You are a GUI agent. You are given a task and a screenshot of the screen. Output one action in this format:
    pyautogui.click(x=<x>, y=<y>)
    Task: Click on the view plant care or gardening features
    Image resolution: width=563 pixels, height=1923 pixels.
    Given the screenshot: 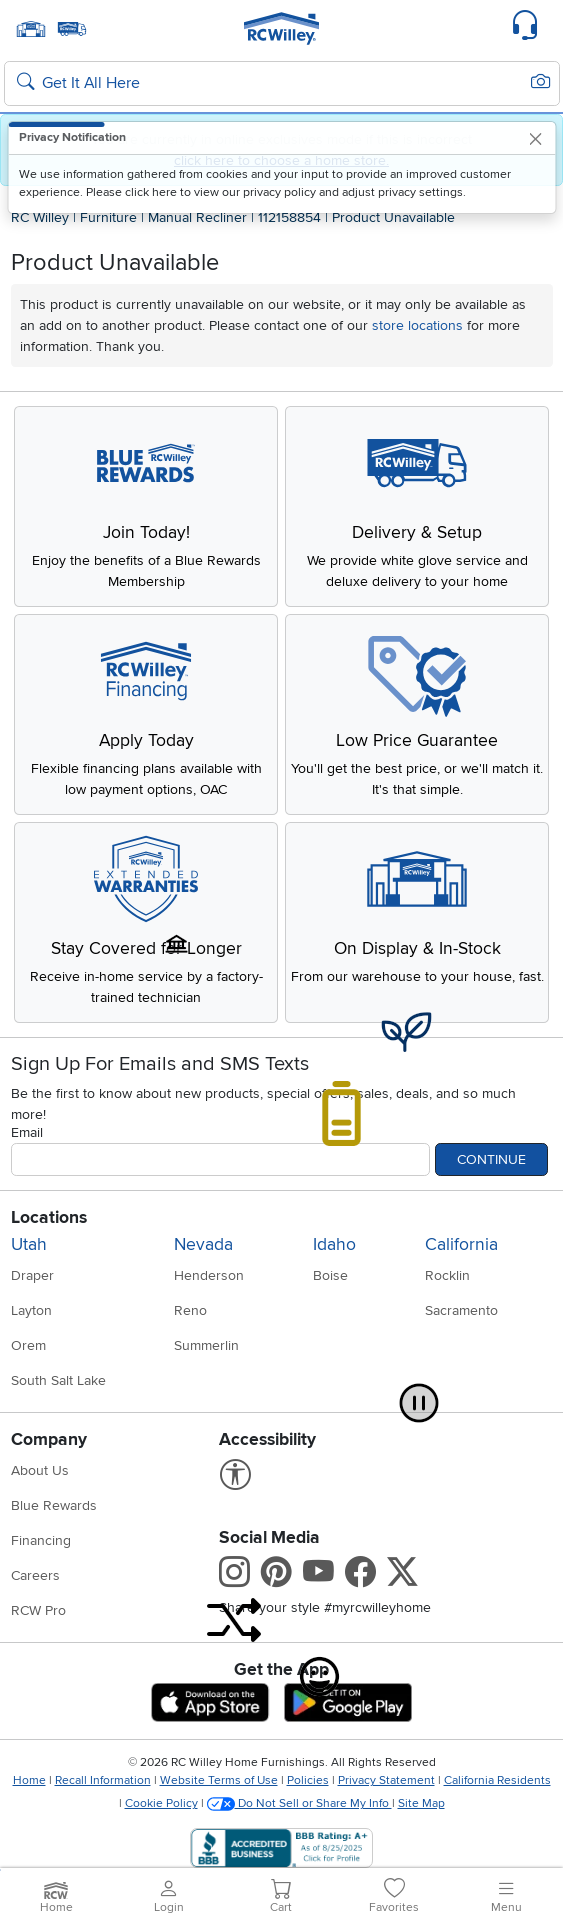 What is the action you would take?
    pyautogui.click(x=406, y=1030)
    